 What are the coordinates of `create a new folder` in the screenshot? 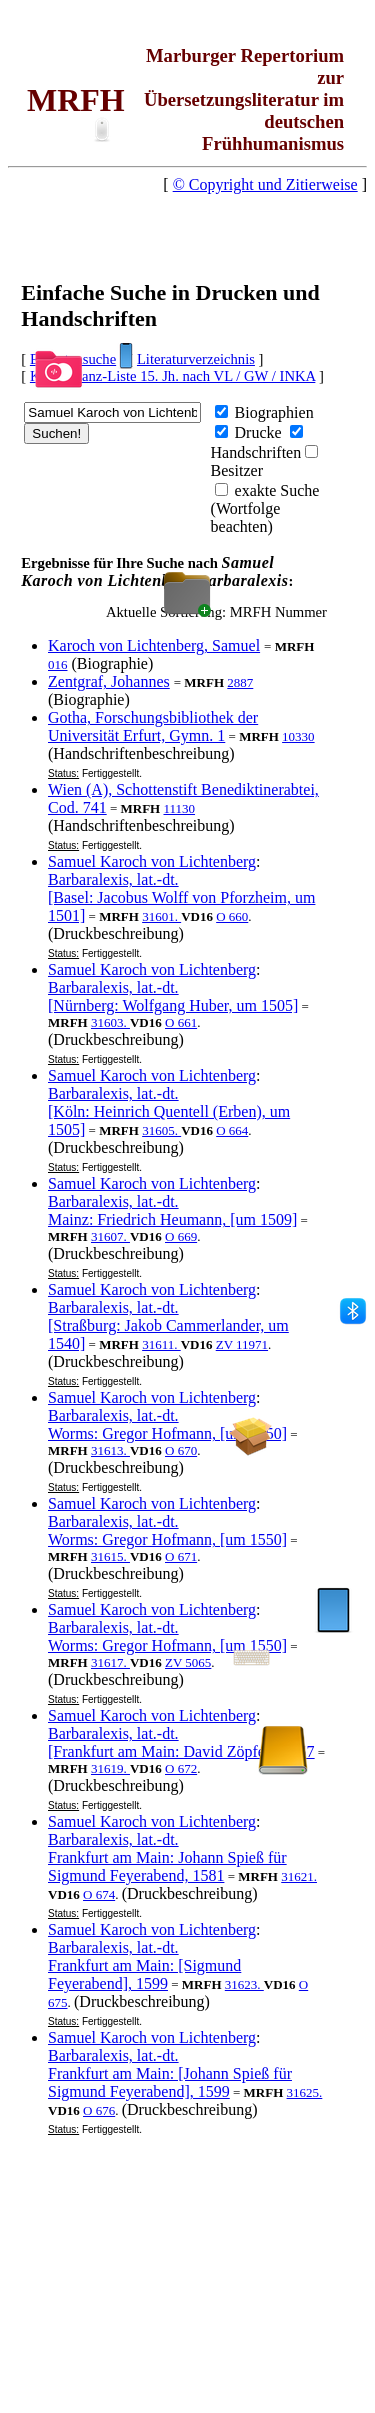 It's located at (187, 593).